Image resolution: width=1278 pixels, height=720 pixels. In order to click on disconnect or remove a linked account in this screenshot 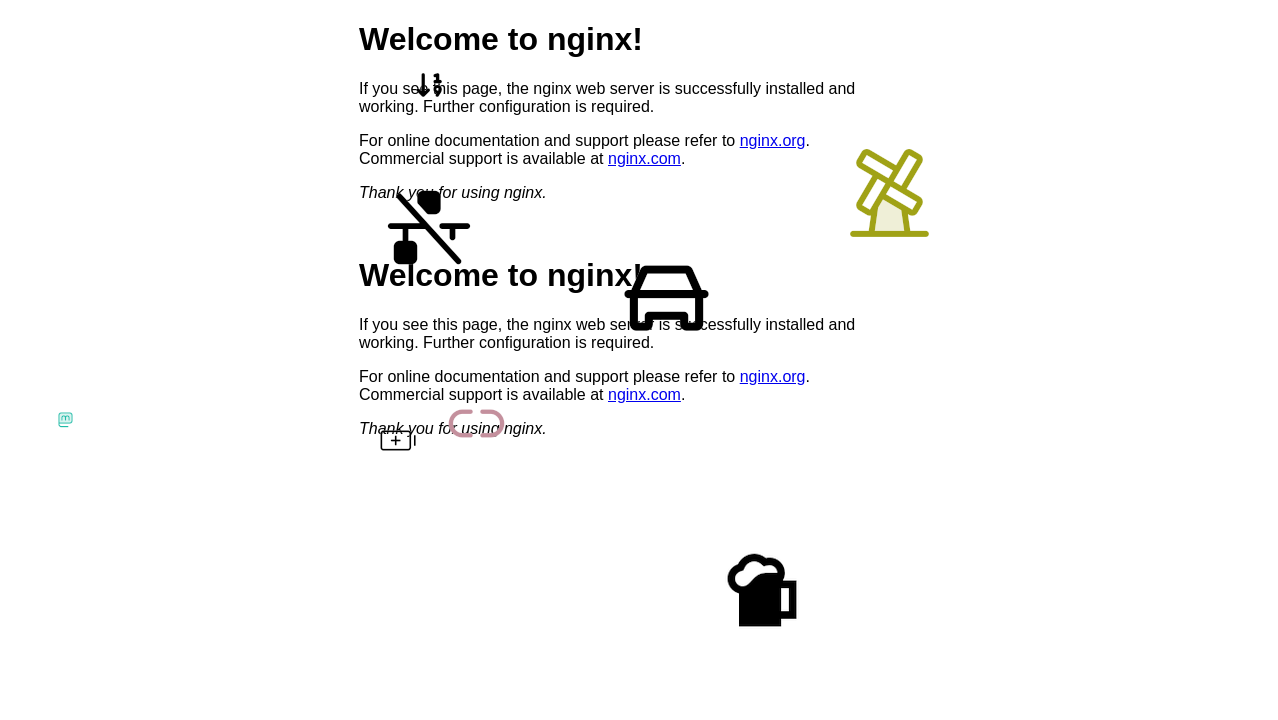, I will do `click(476, 423)`.